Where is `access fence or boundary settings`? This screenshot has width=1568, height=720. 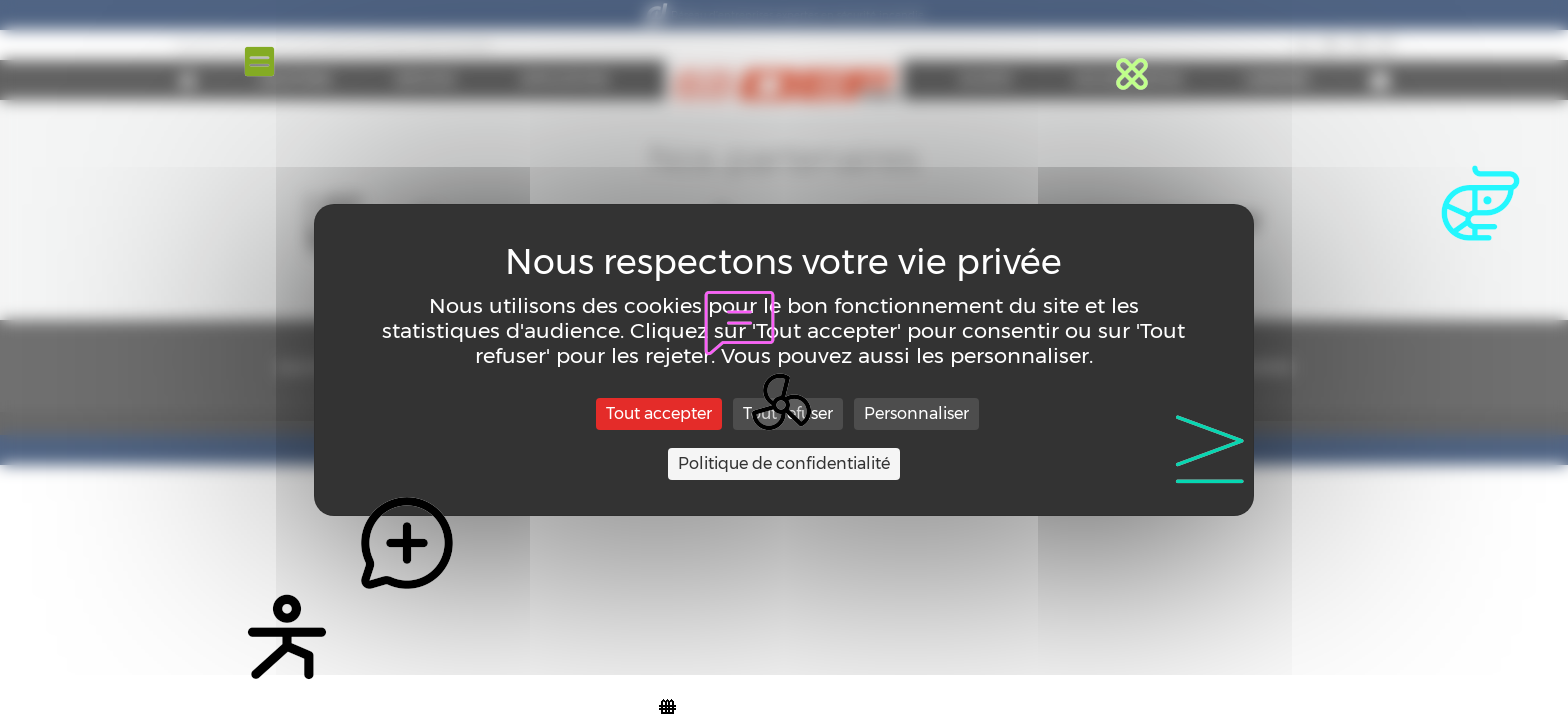
access fence or boundary settings is located at coordinates (667, 706).